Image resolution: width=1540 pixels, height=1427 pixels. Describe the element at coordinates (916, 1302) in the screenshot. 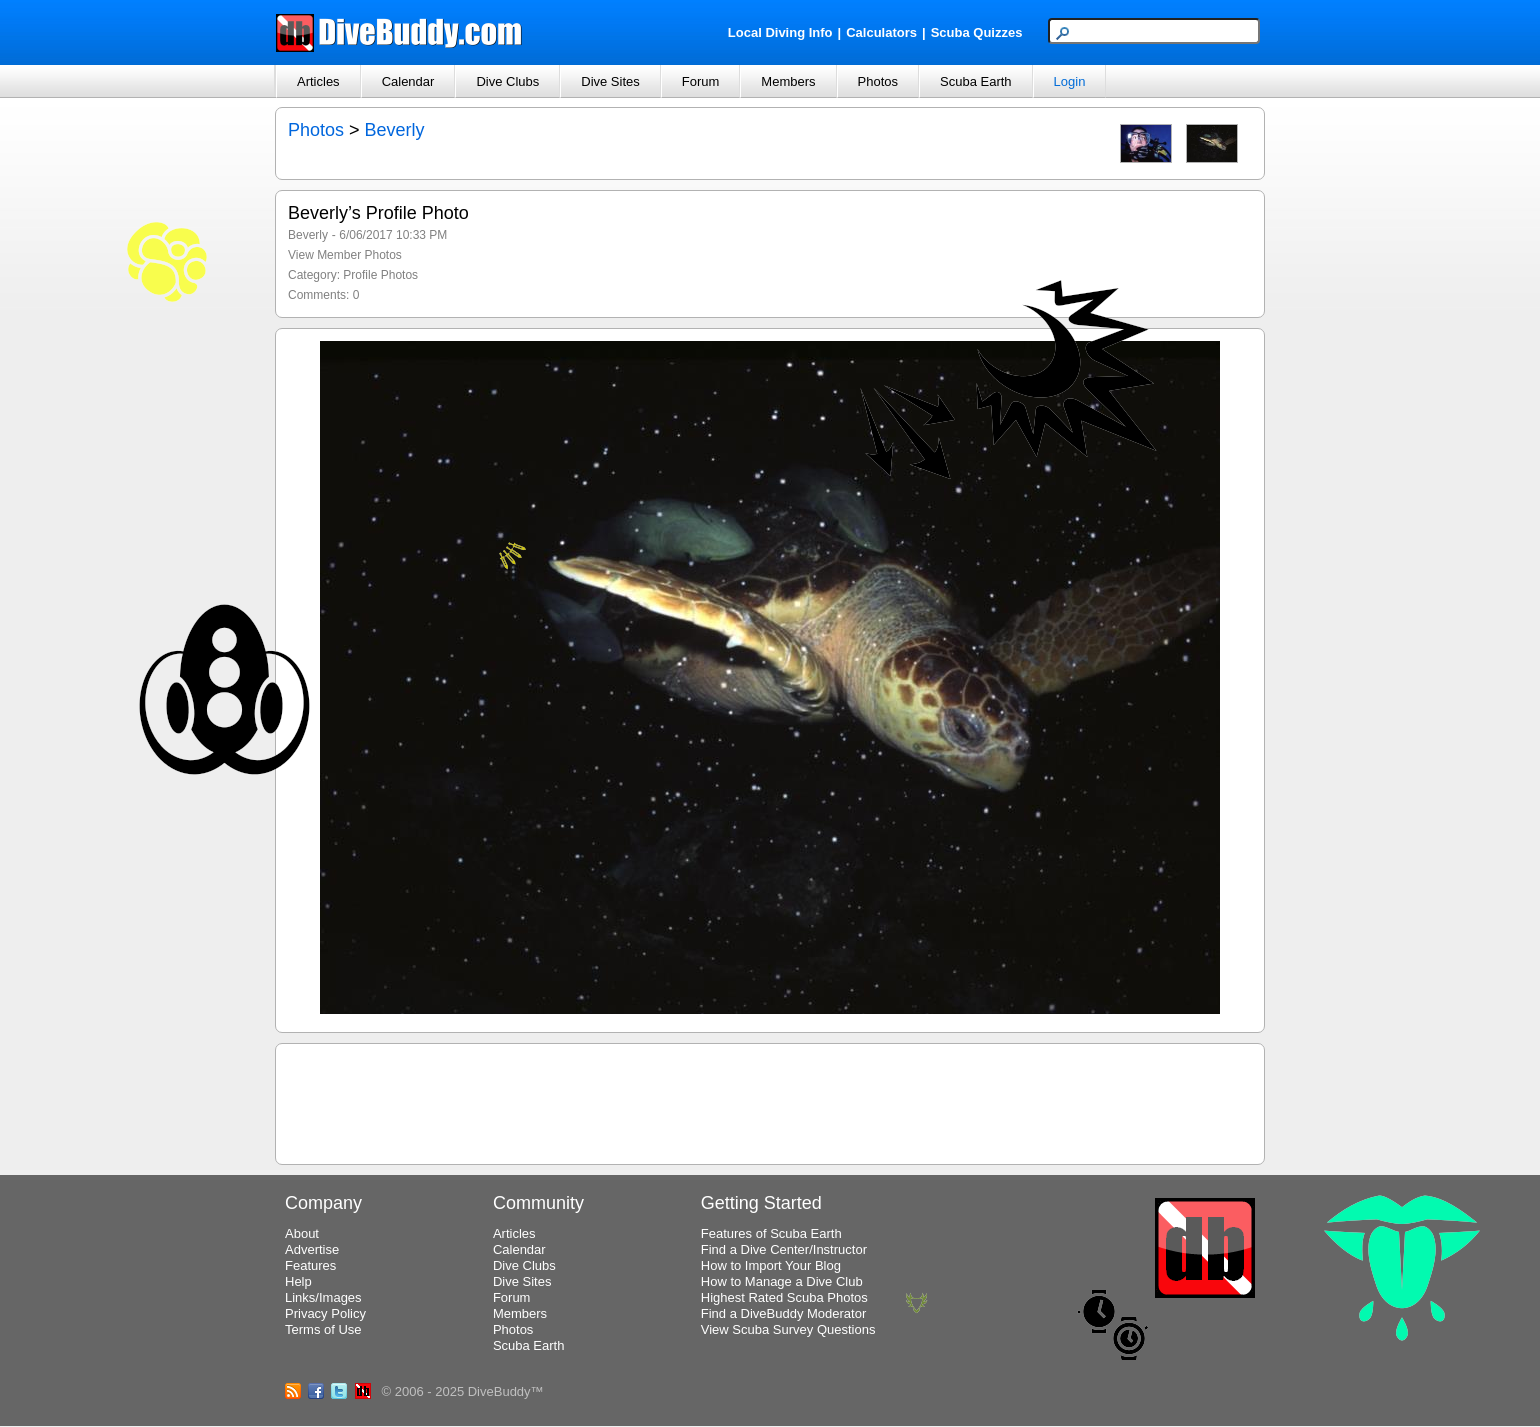

I see `indicates protected or guarded status` at that location.